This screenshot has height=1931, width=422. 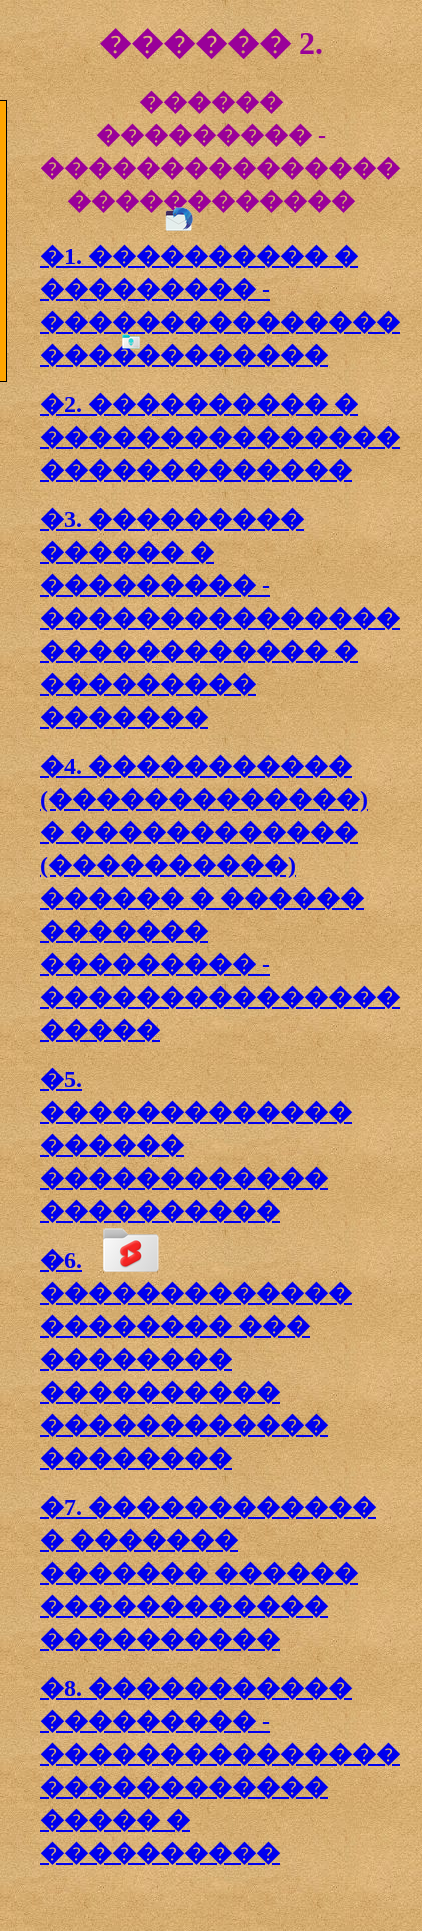 What do you see at coordinates (178, 221) in the screenshot?
I see `open thunderbird email folder` at bounding box center [178, 221].